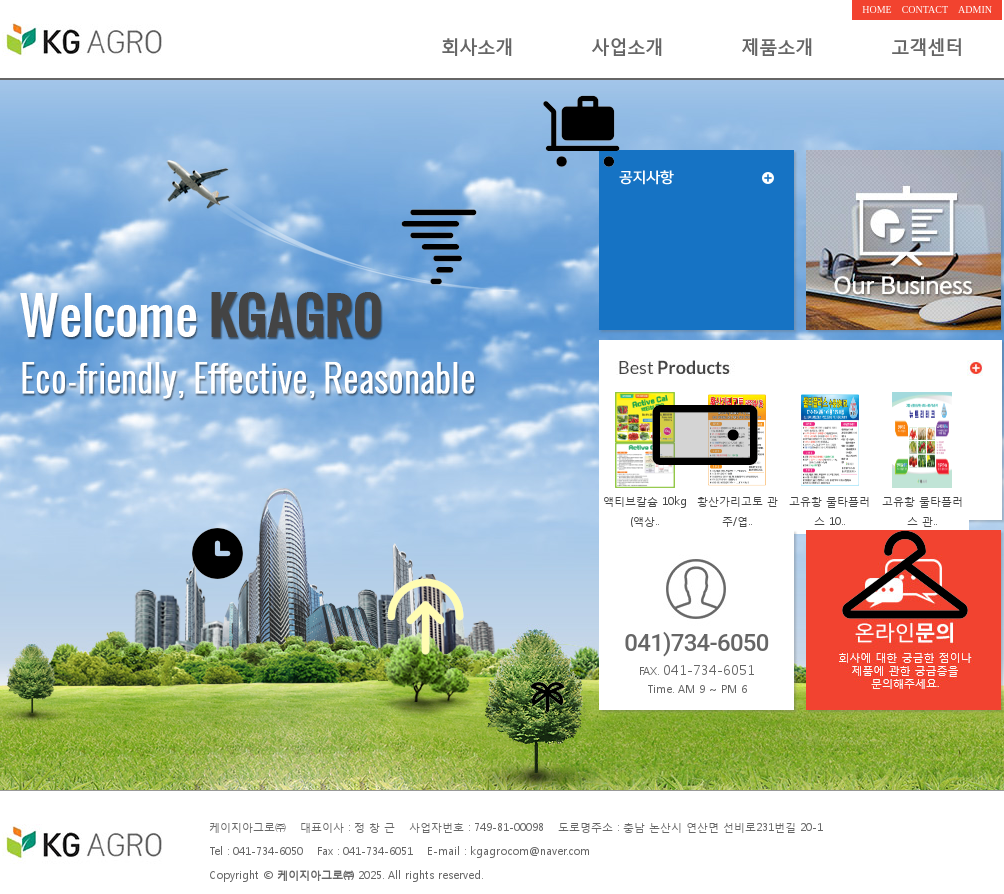 The height and width of the screenshot is (894, 1004). Describe the element at coordinates (580, 130) in the screenshot. I see `access luggage or baggage services` at that location.